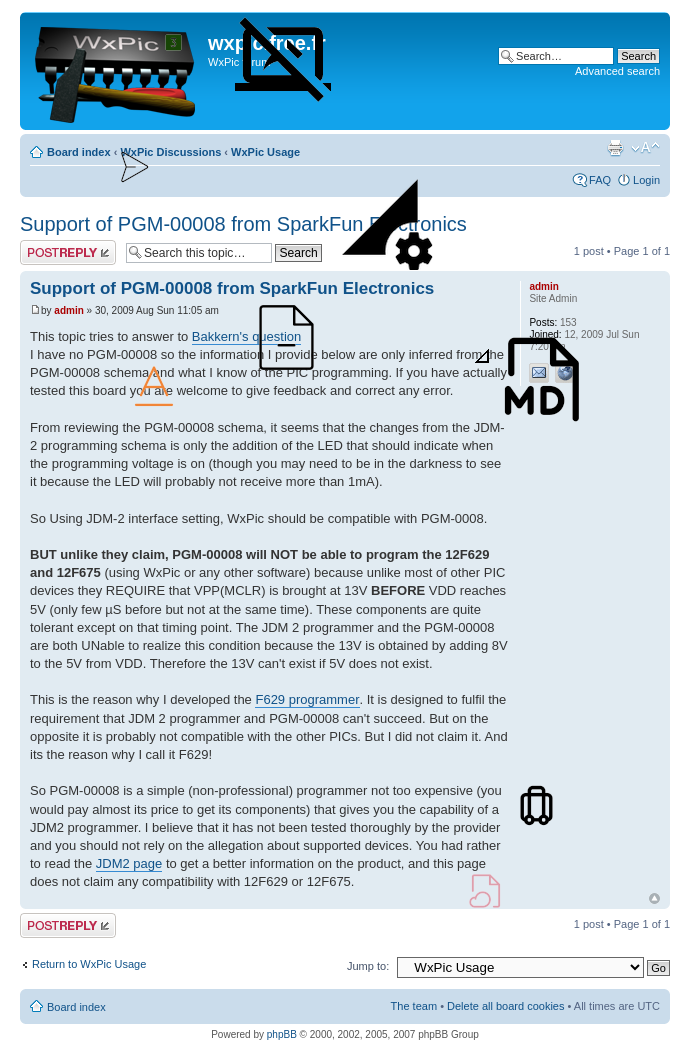  What do you see at coordinates (133, 167) in the screenshot?
I see `send a message` at bounding box center [133, 167].